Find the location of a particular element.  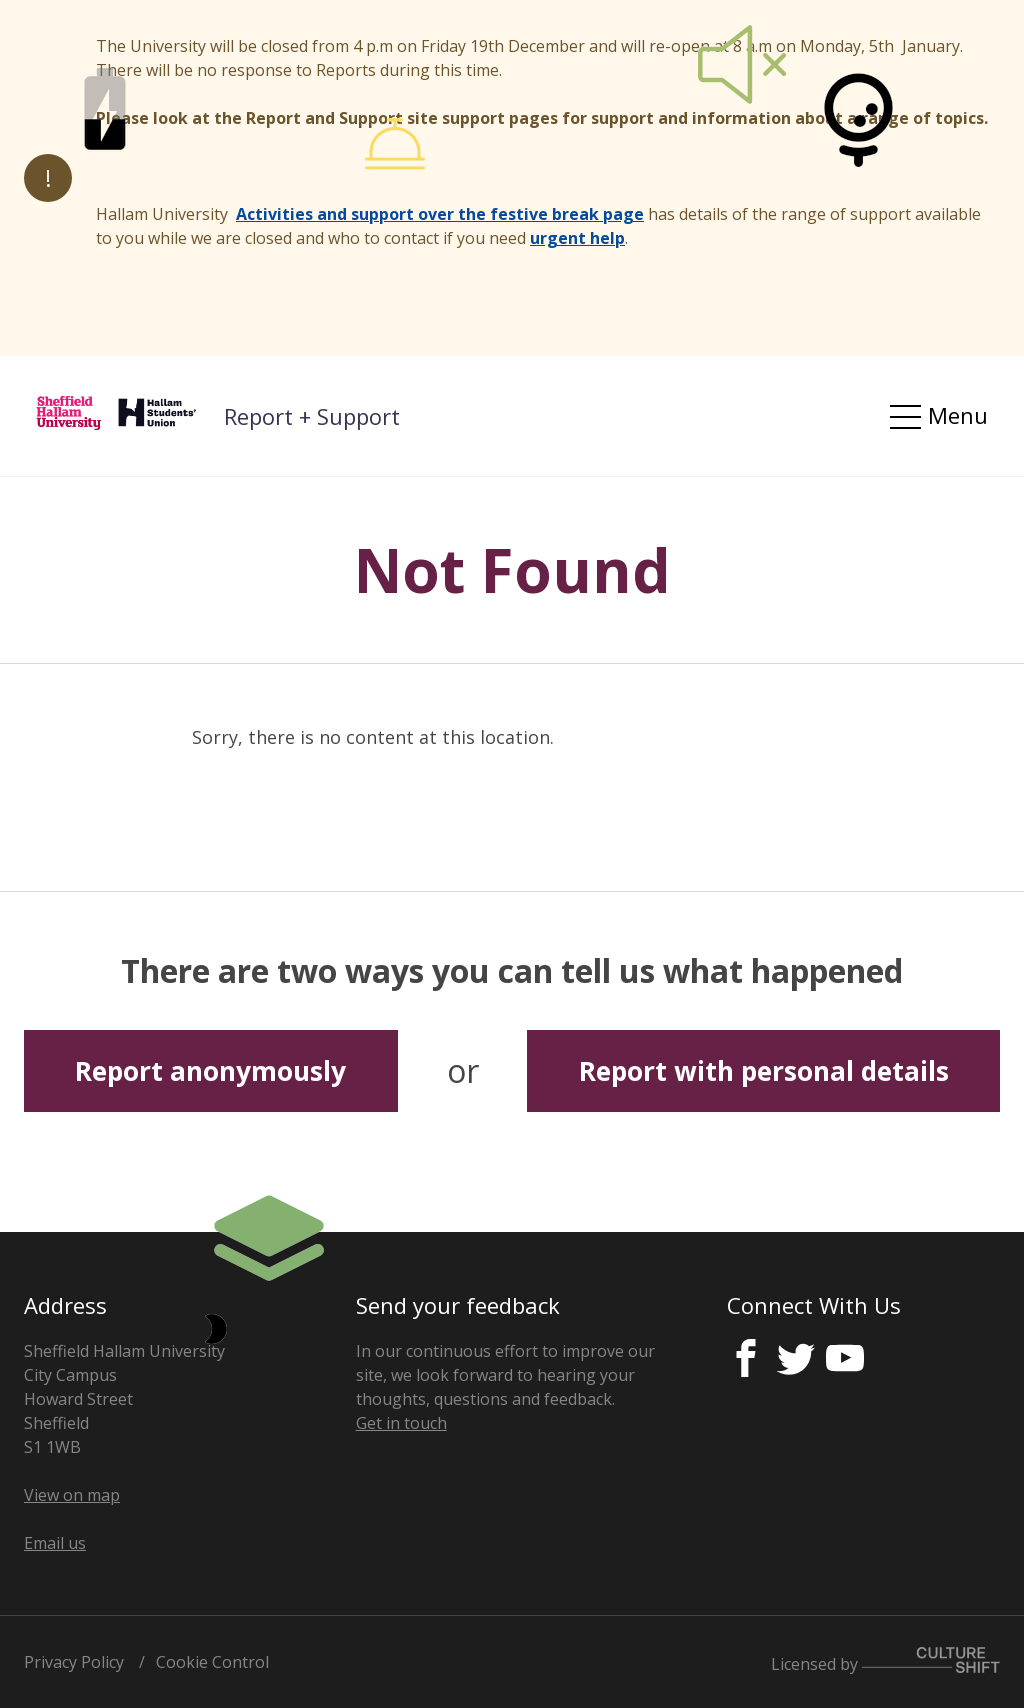

toggle dark mode or night theme is located at coordinates (215, 1329).